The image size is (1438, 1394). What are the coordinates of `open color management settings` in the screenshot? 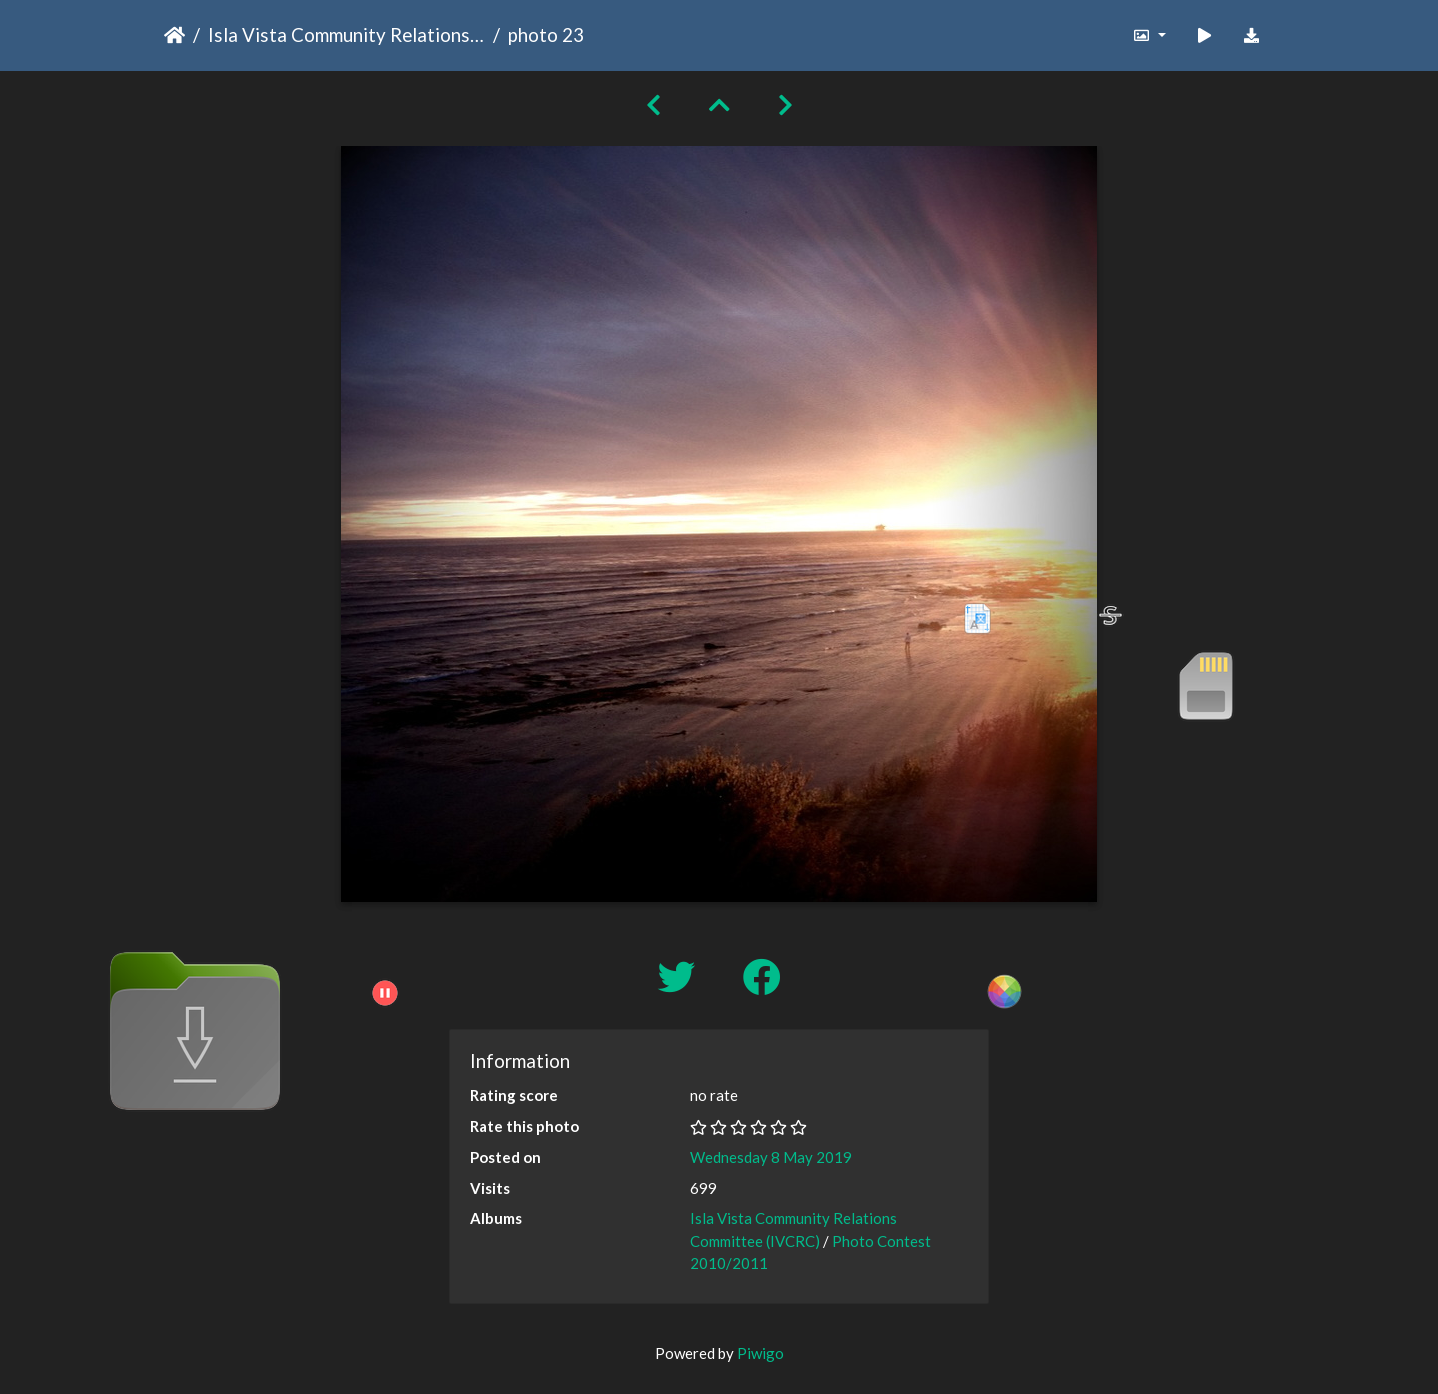 It's located at (1004, 991).